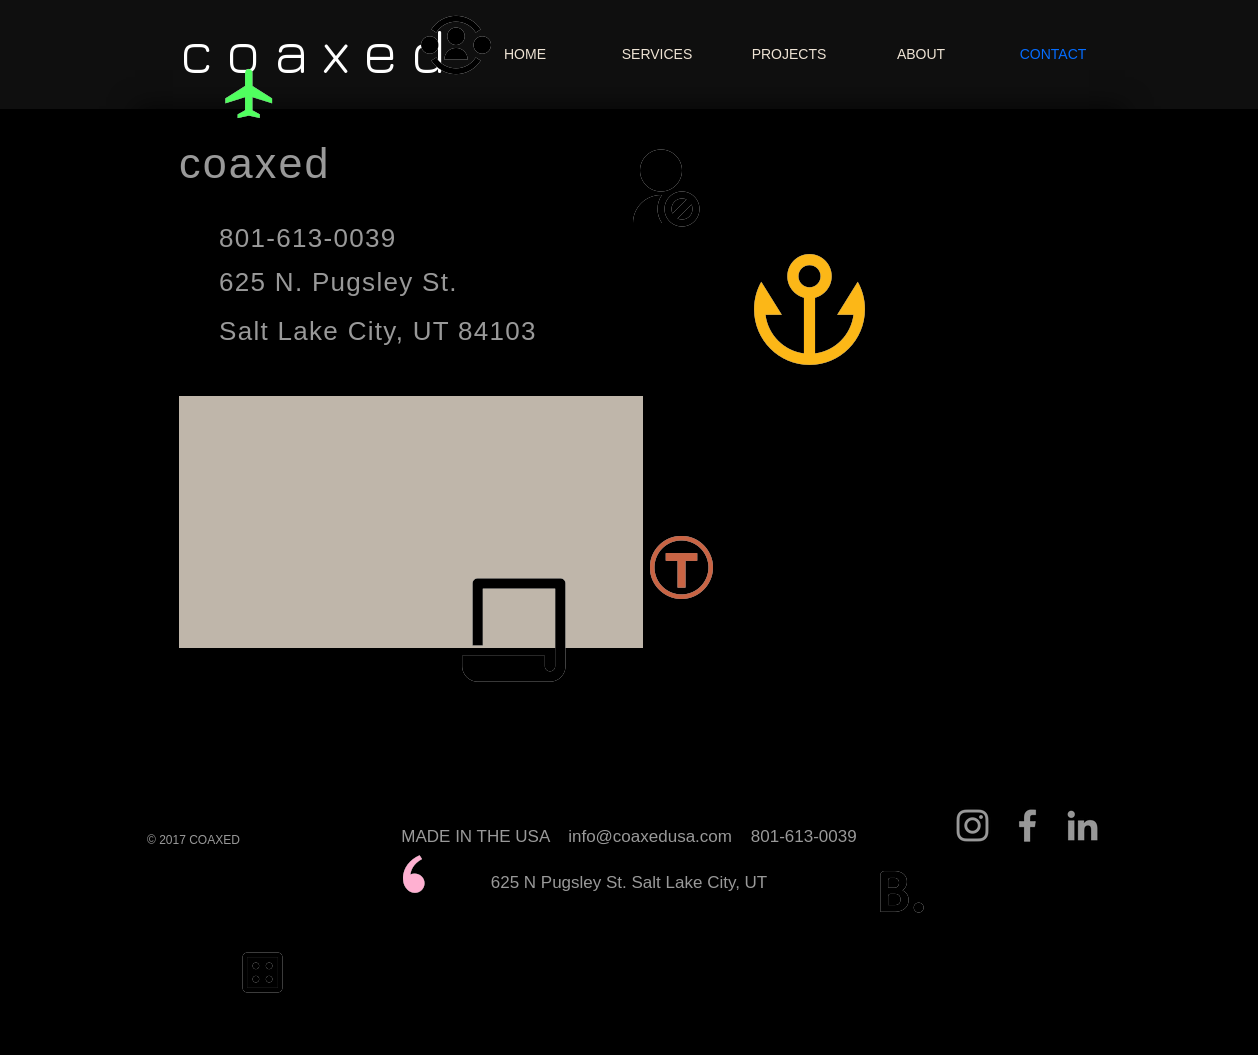 The height and width of the screenshot is (1055, 1258). I want to click on open the Booking.com app, so click(897, 891).